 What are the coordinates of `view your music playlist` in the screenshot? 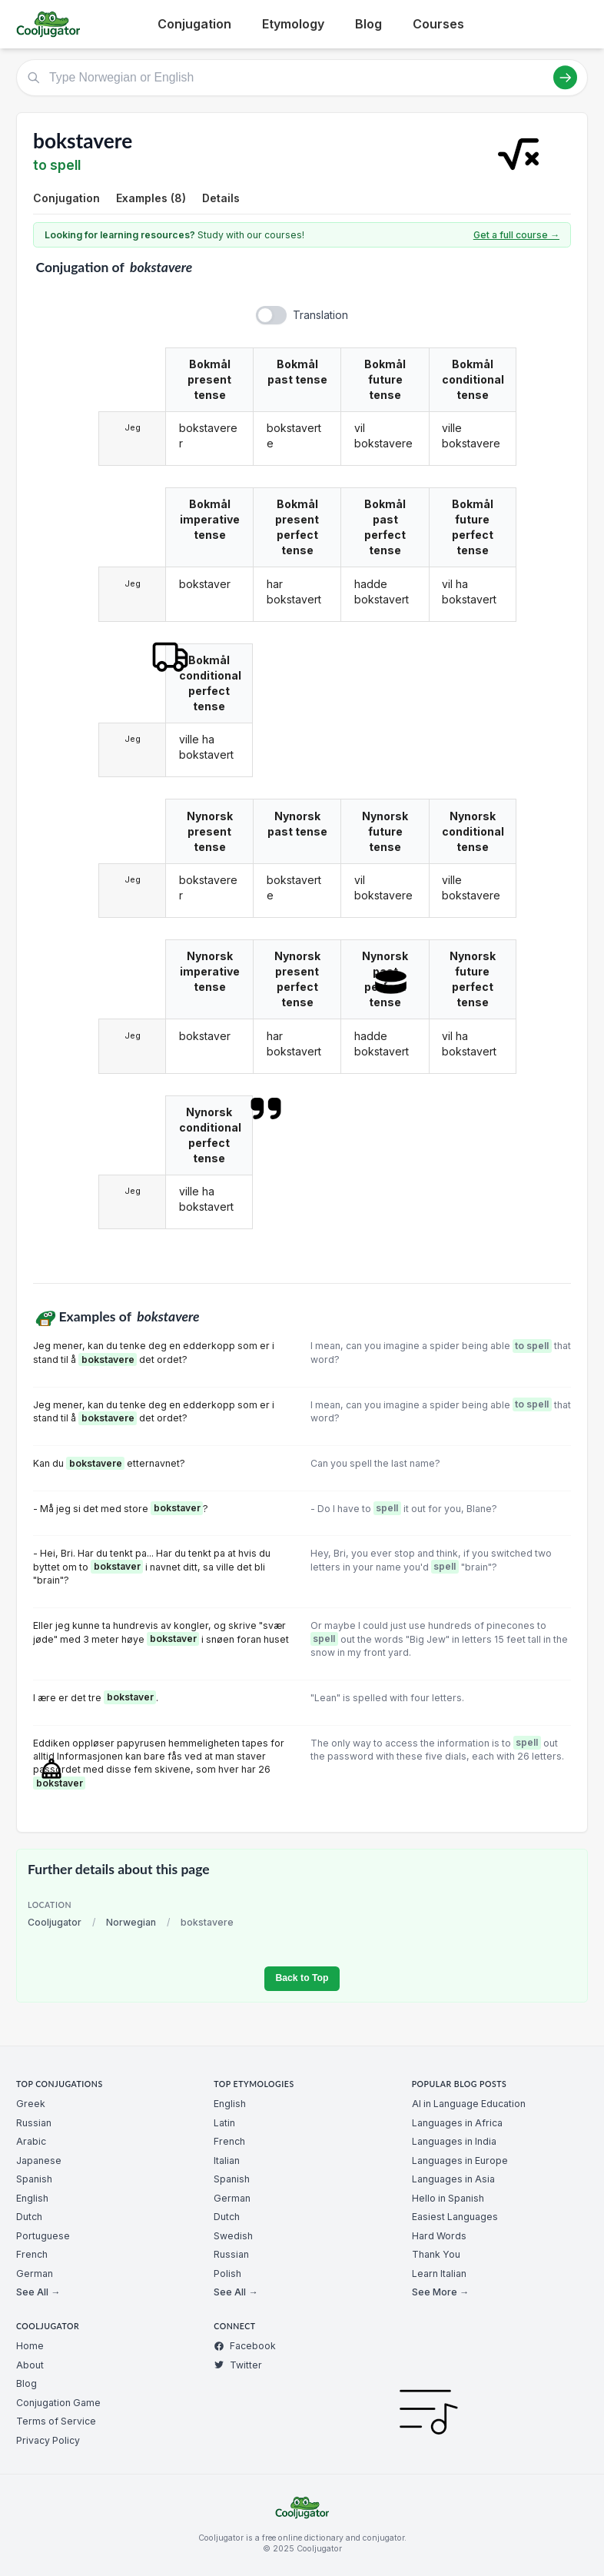 It's located at (425, 2408).